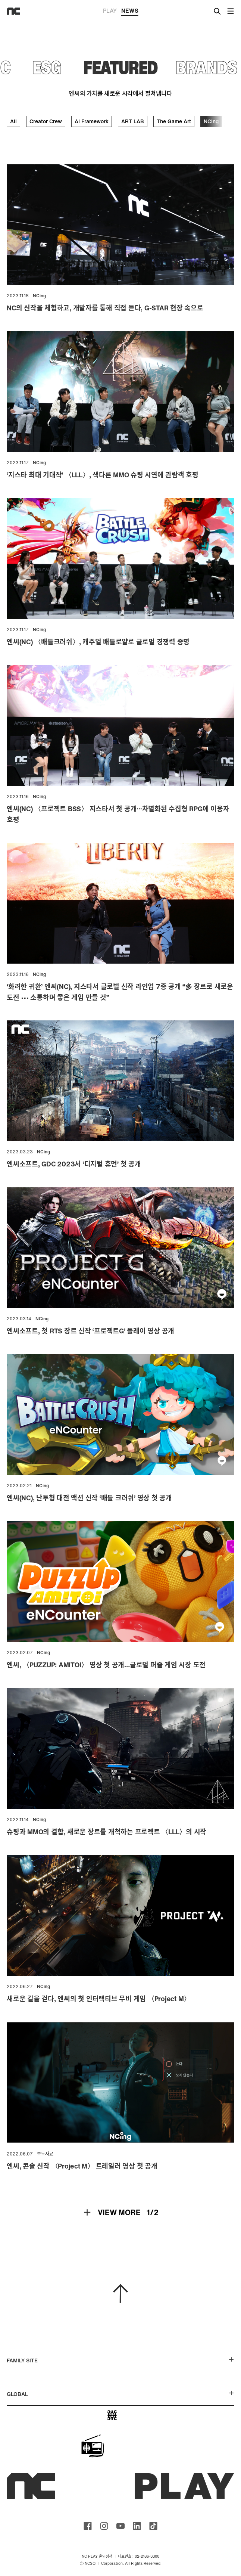 The height and width of the screenshot is (2576, 241). I want to click on indicates a pyre or bonfire game element, so click(143, 1916).